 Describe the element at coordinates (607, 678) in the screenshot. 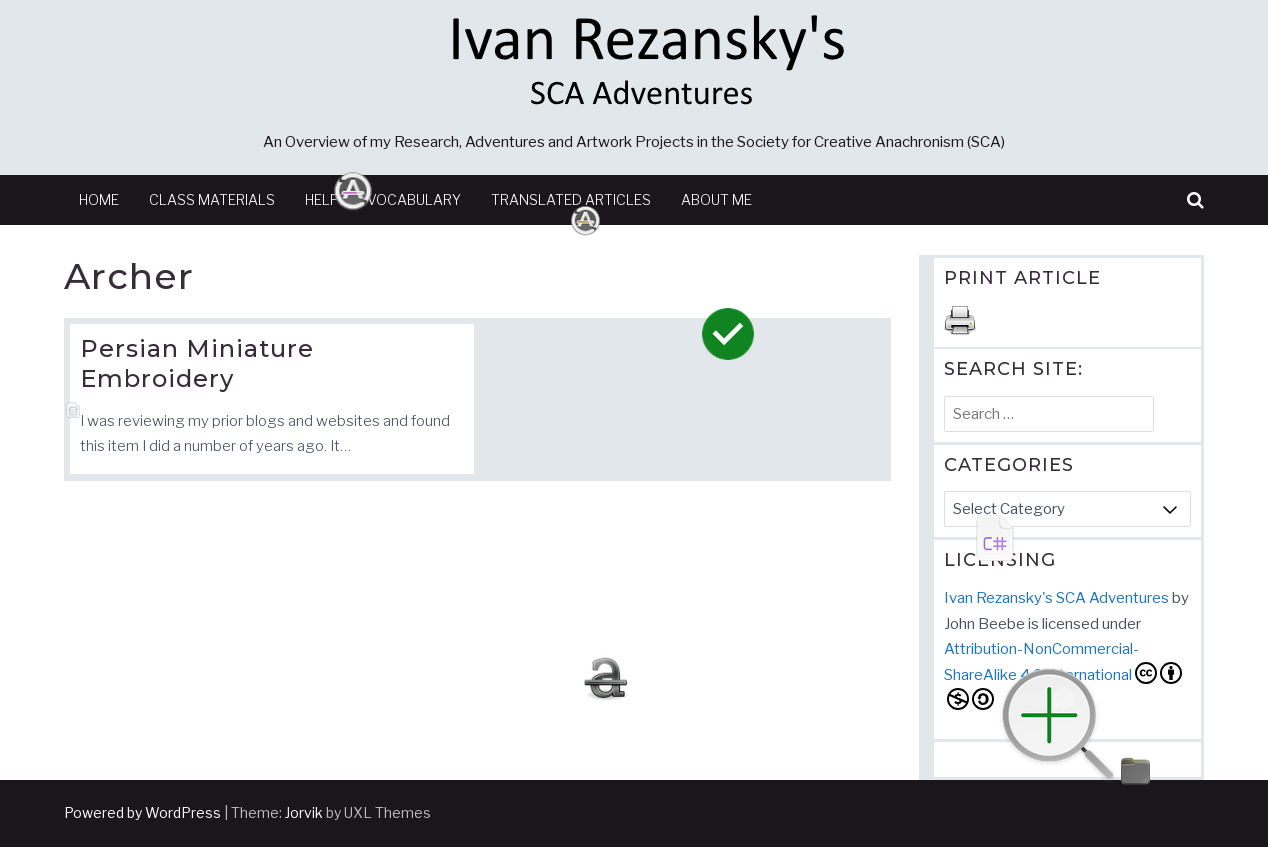

I see `apply strikethrough formatting to selected text` at that location.